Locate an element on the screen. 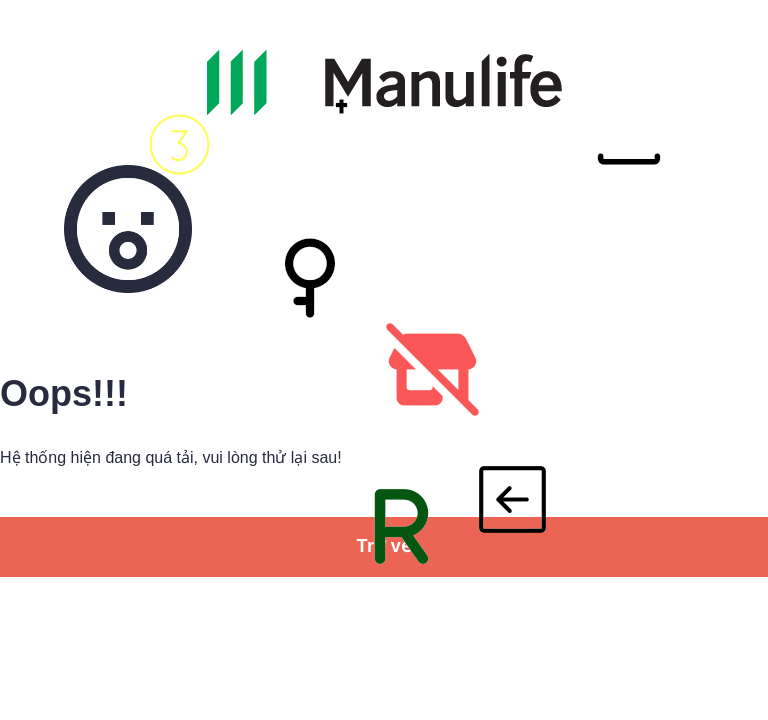 Image resolution: width=768 pixels, height=720 pixels. indicates step three in a multi-step process is located at coordinates (179, 144).